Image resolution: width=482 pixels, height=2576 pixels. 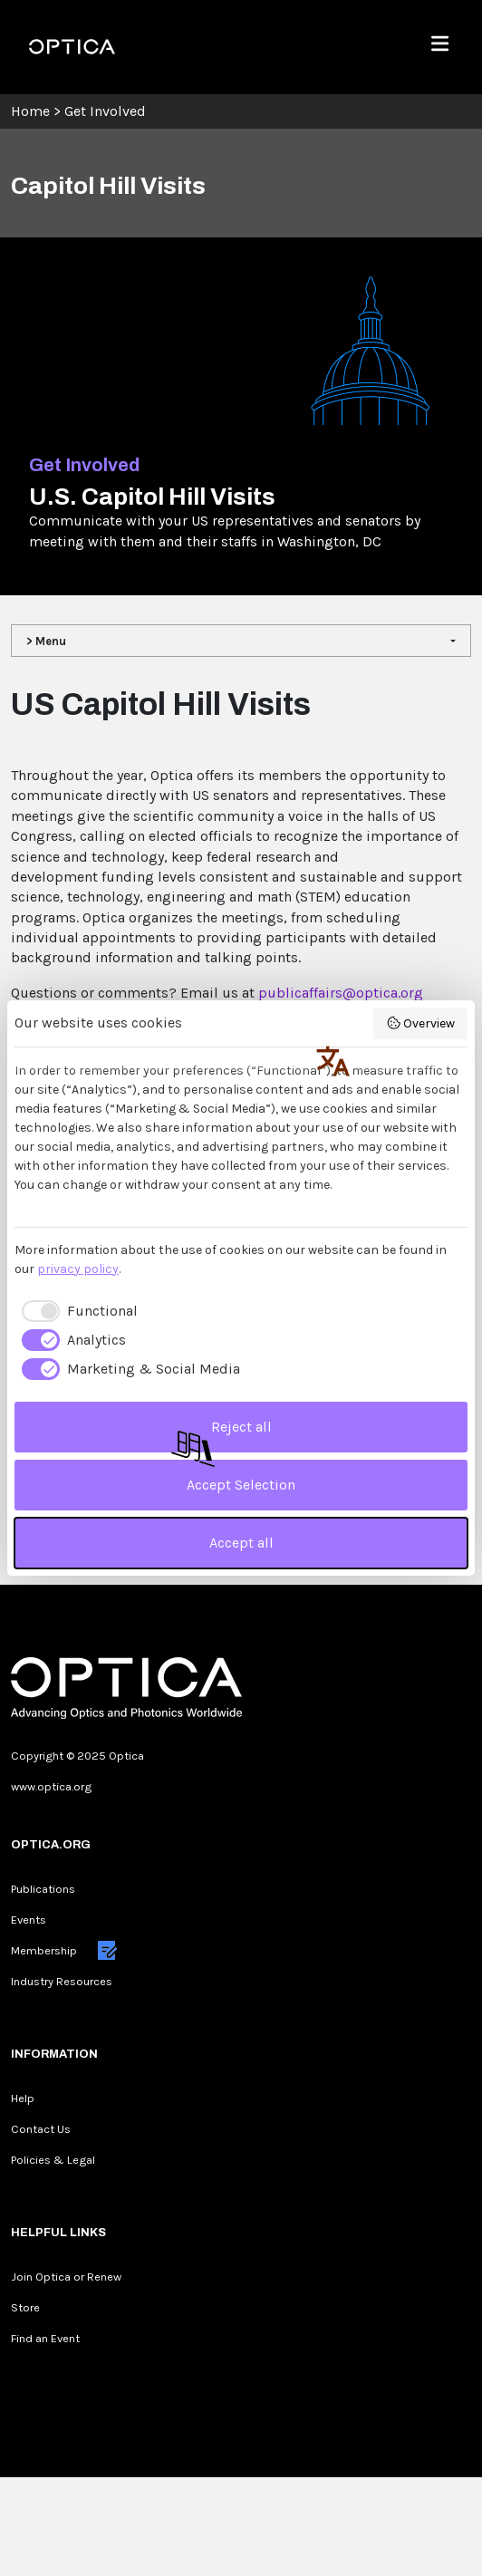 What do you see at coordinates (193, 1449) in the screenshot?
I see `open the Kenmei manga tracking app` at bounding box center [193, 1449].